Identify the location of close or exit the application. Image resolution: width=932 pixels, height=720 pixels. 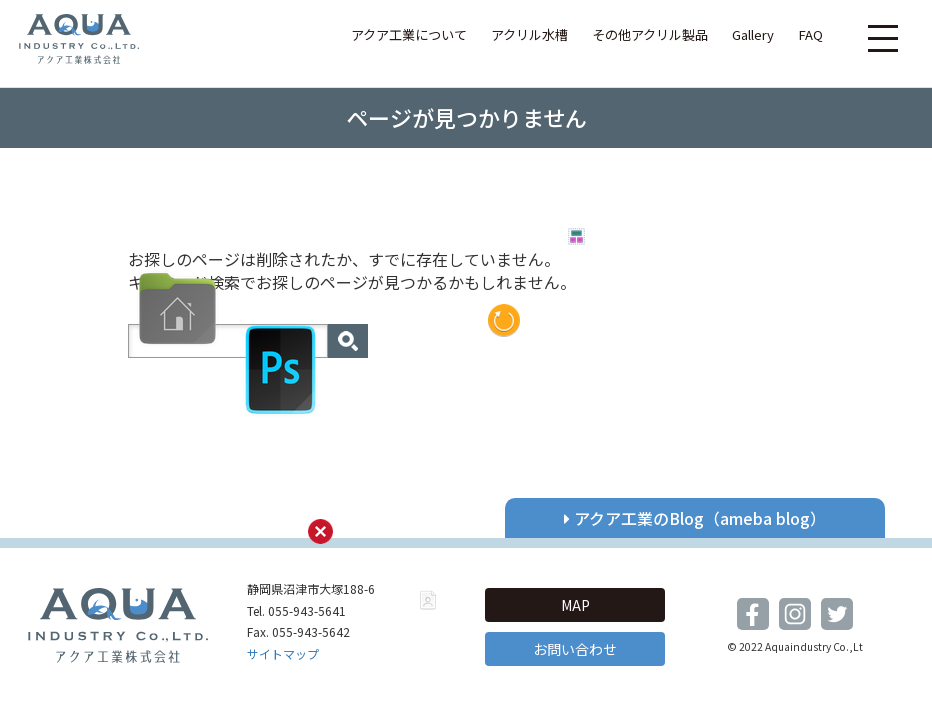
(320, 531).